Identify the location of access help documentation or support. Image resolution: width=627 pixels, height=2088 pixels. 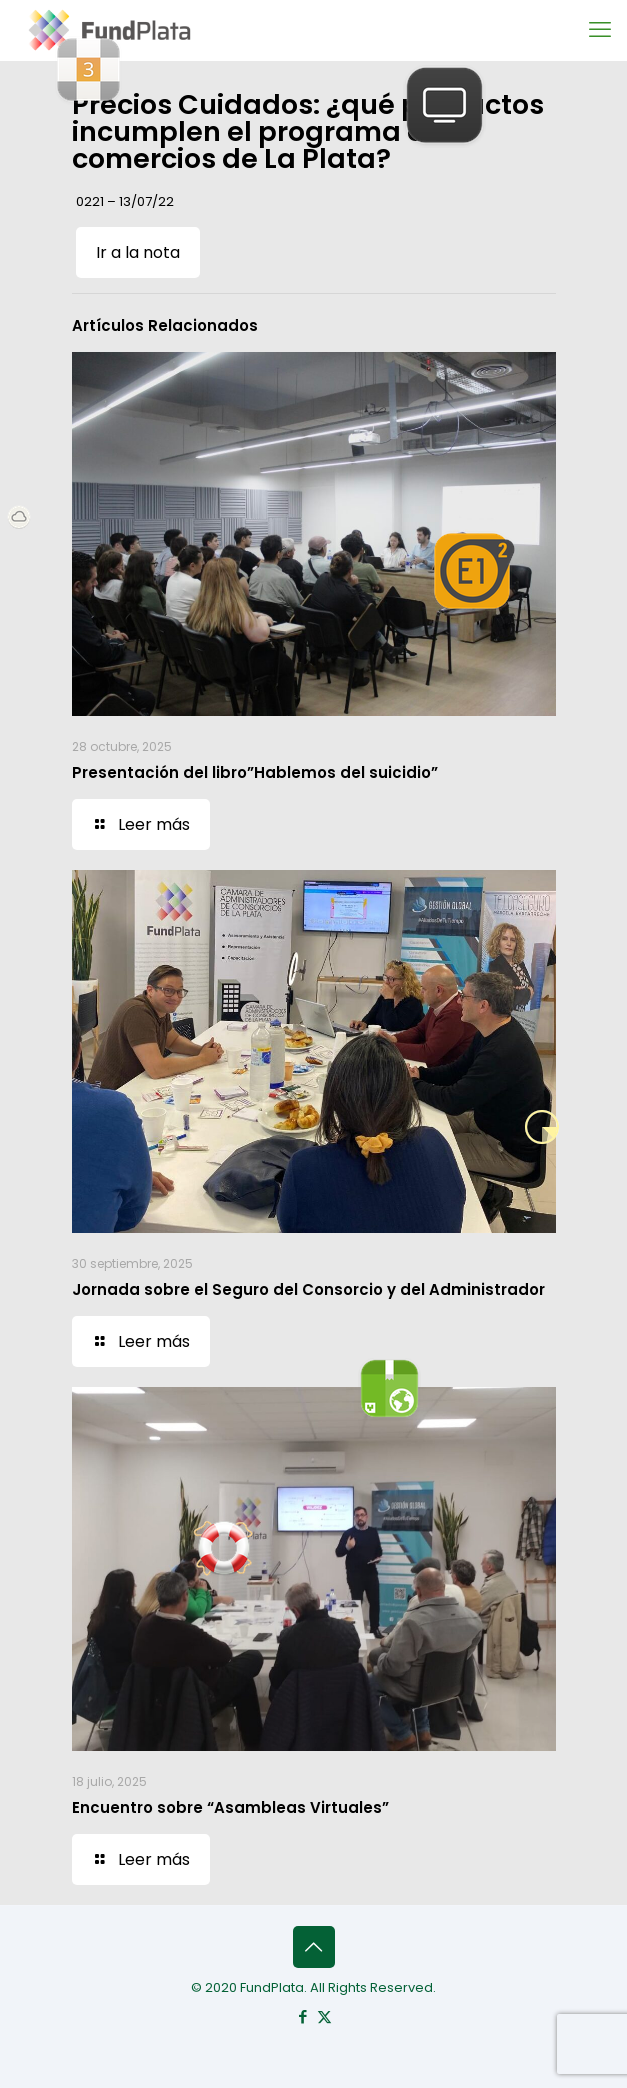
(224, 1549).